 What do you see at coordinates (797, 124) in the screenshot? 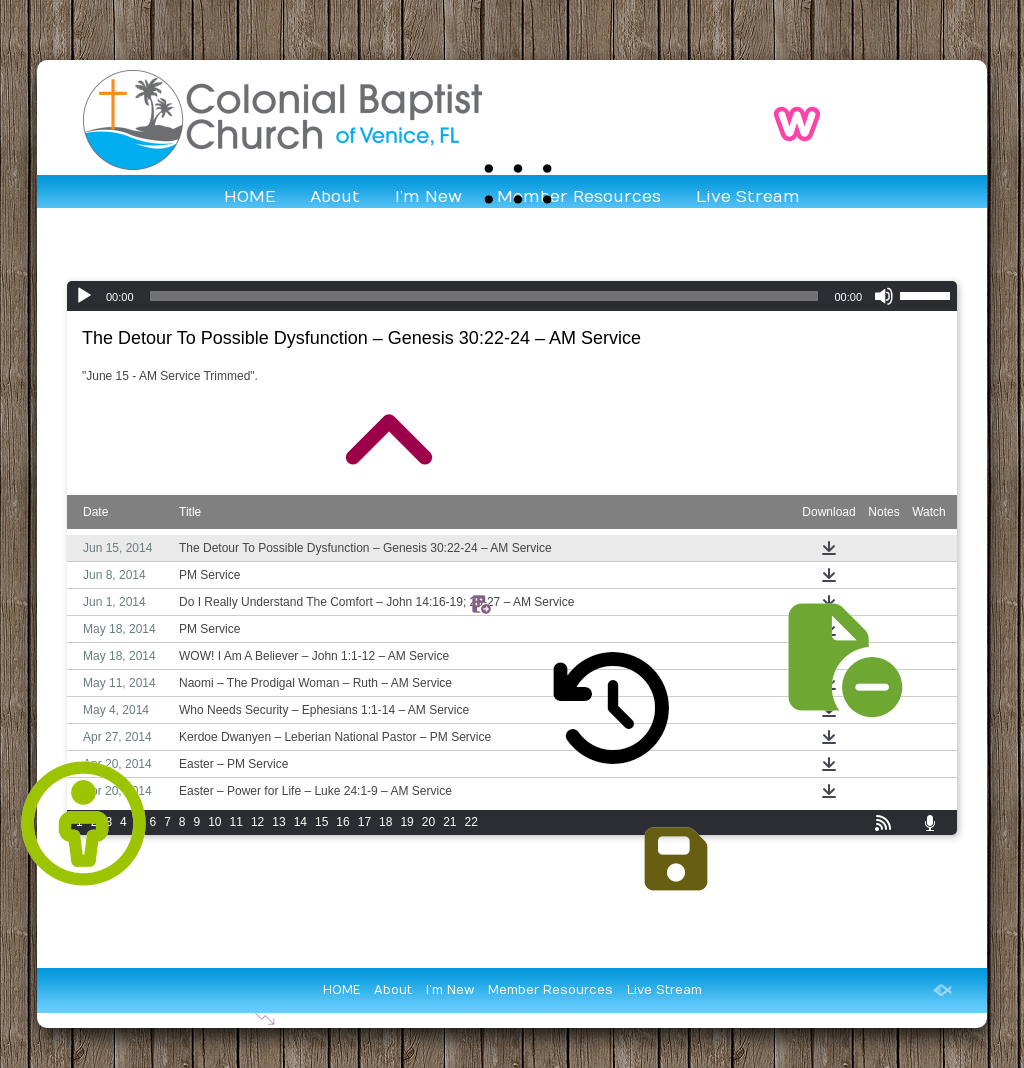
I see `weebly website builder logo` at bounding box center [797, 124].